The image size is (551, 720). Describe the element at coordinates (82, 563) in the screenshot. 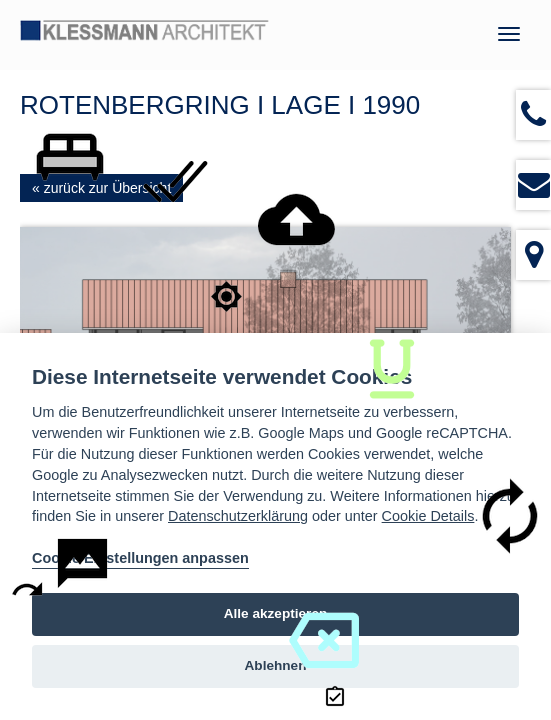

I see `indicates a multimedia message (MMS)` at that location.